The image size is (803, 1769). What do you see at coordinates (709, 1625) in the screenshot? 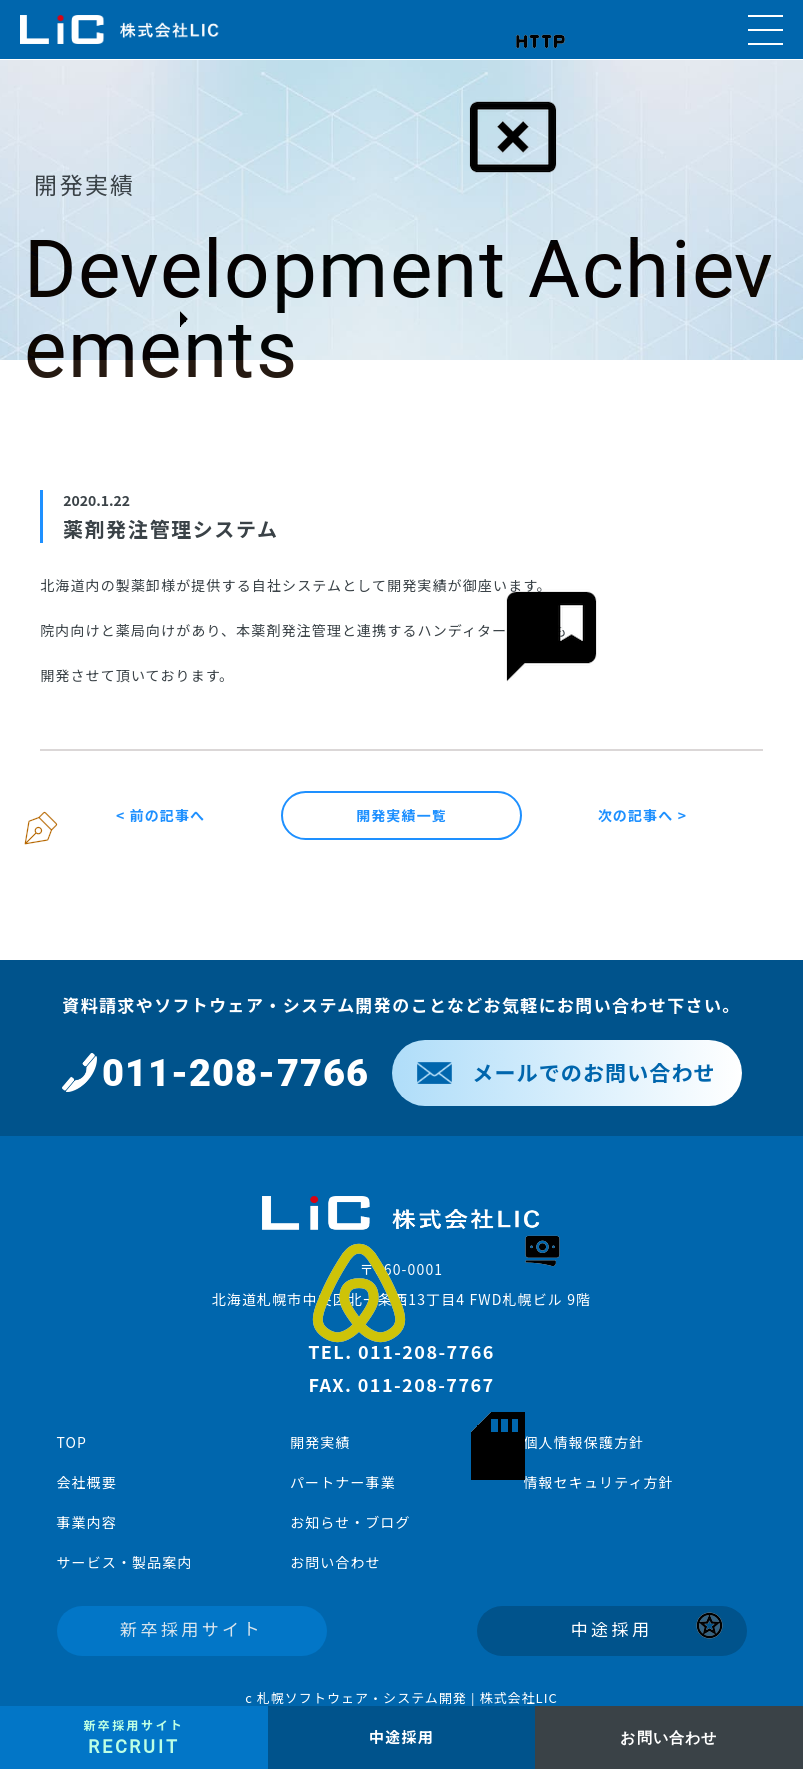
I see `view favorites or starred items` at bounding box center [709, 1625].